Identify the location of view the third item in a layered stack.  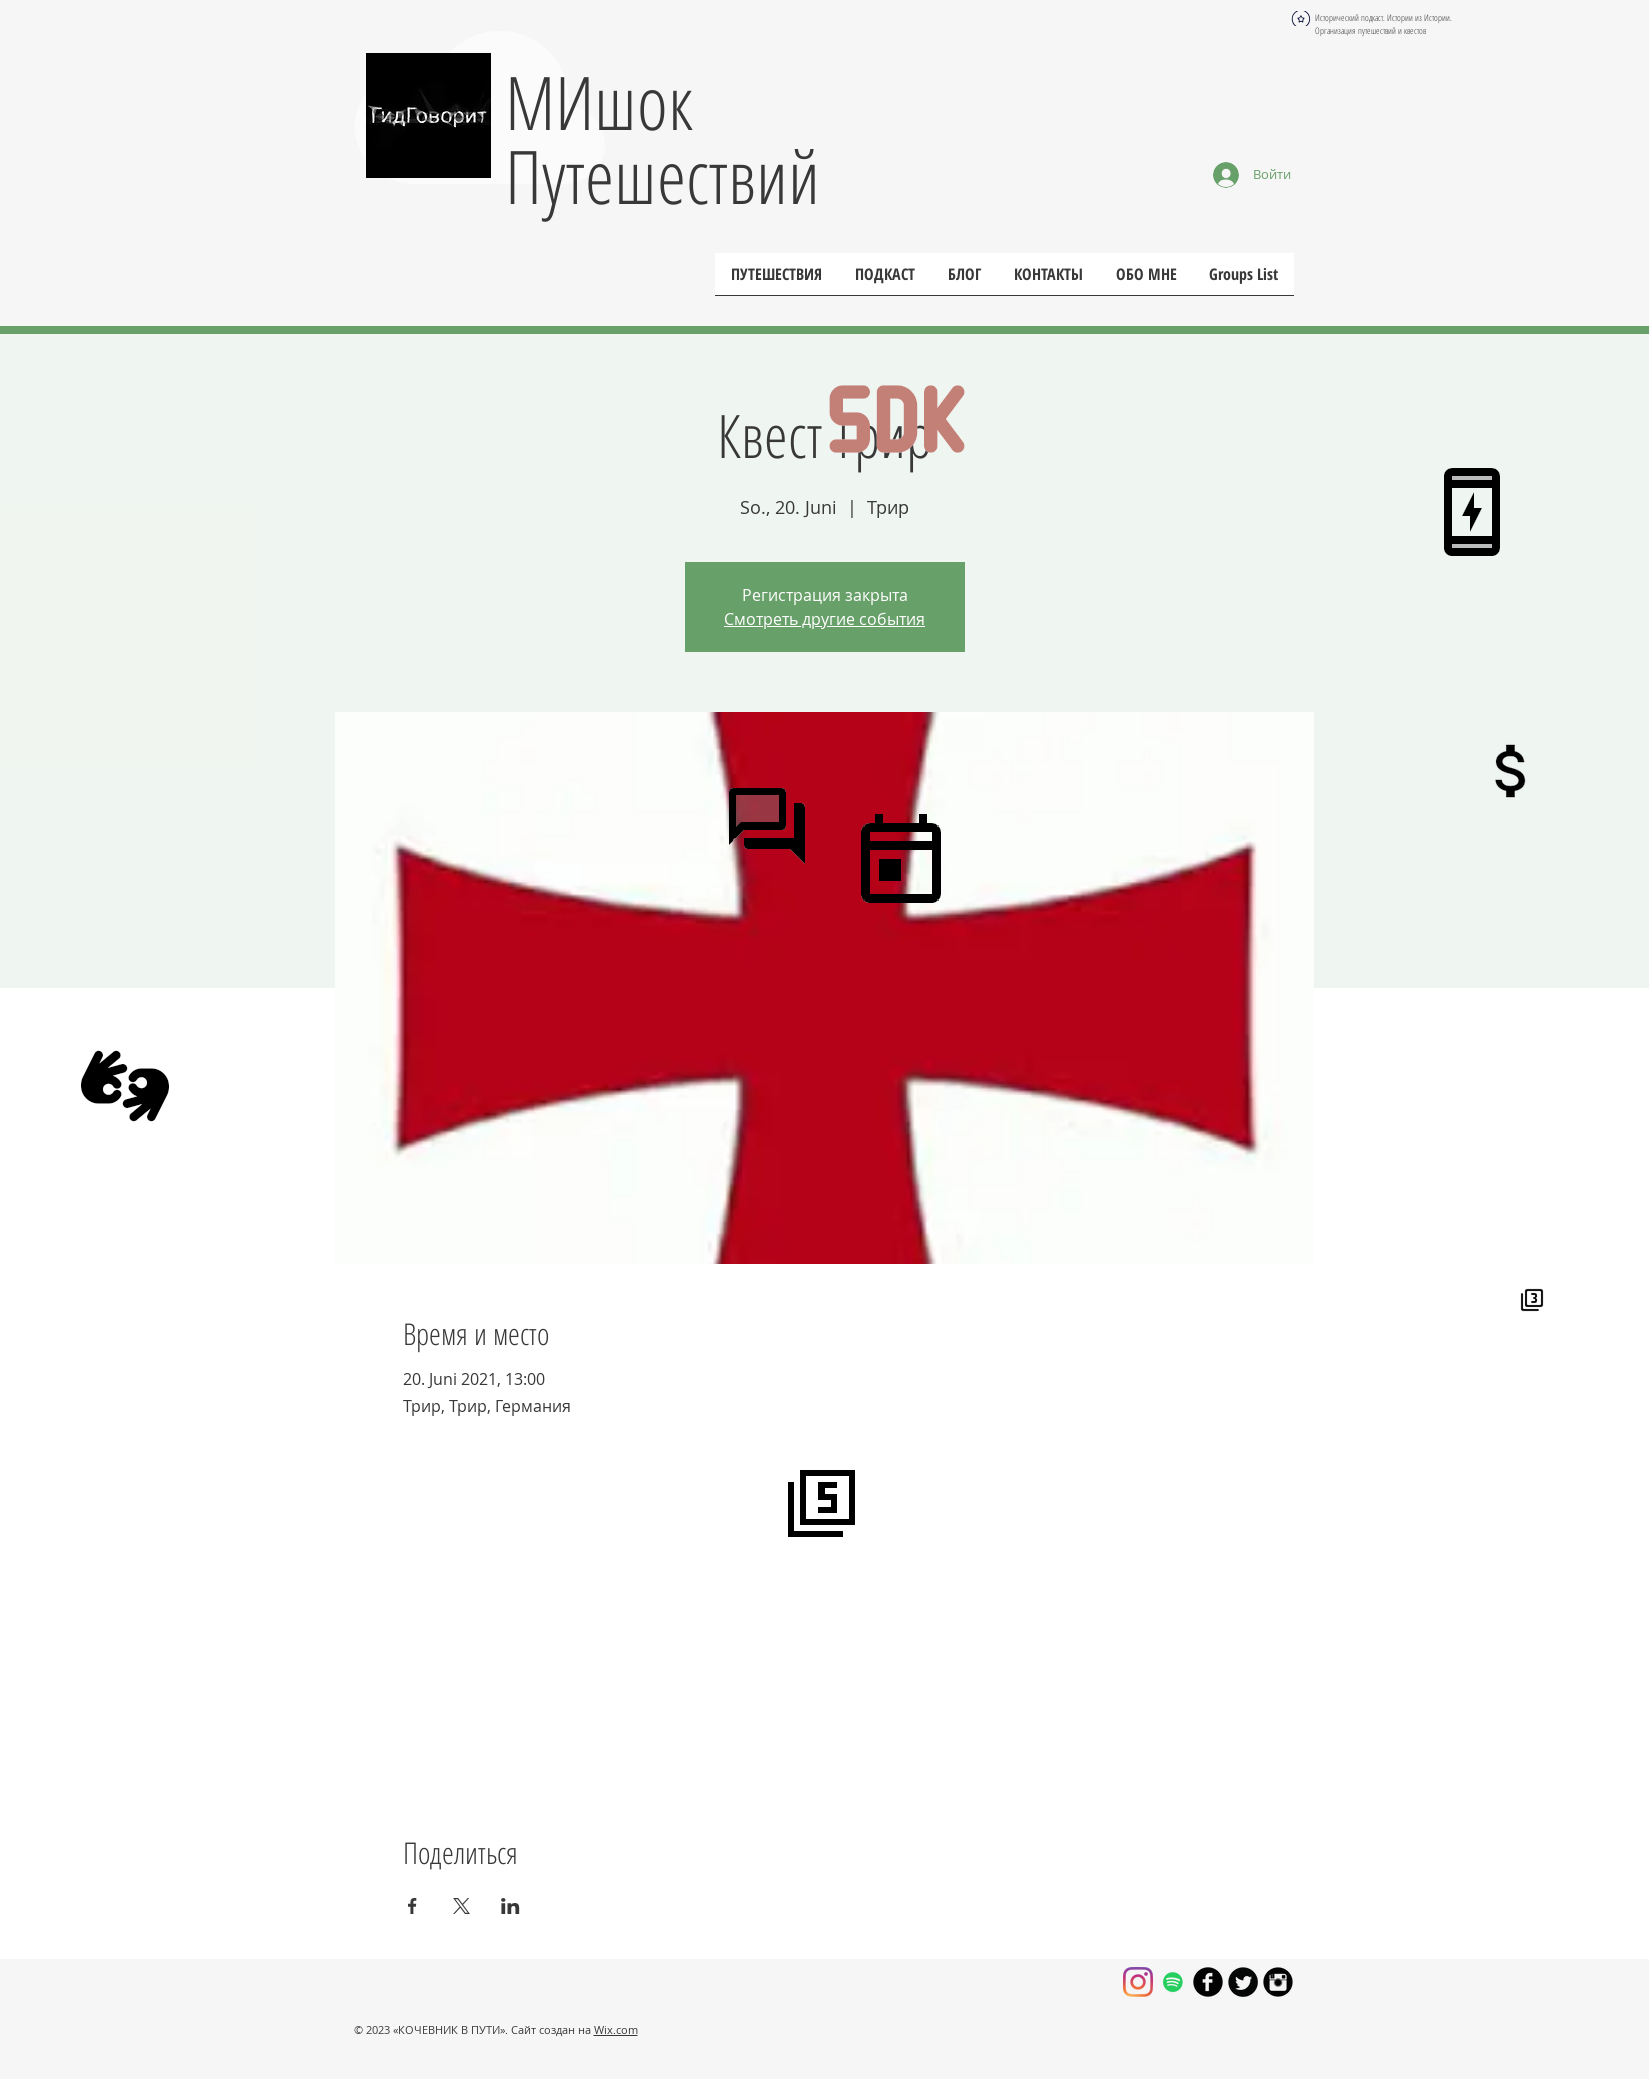
(1532, 1300).